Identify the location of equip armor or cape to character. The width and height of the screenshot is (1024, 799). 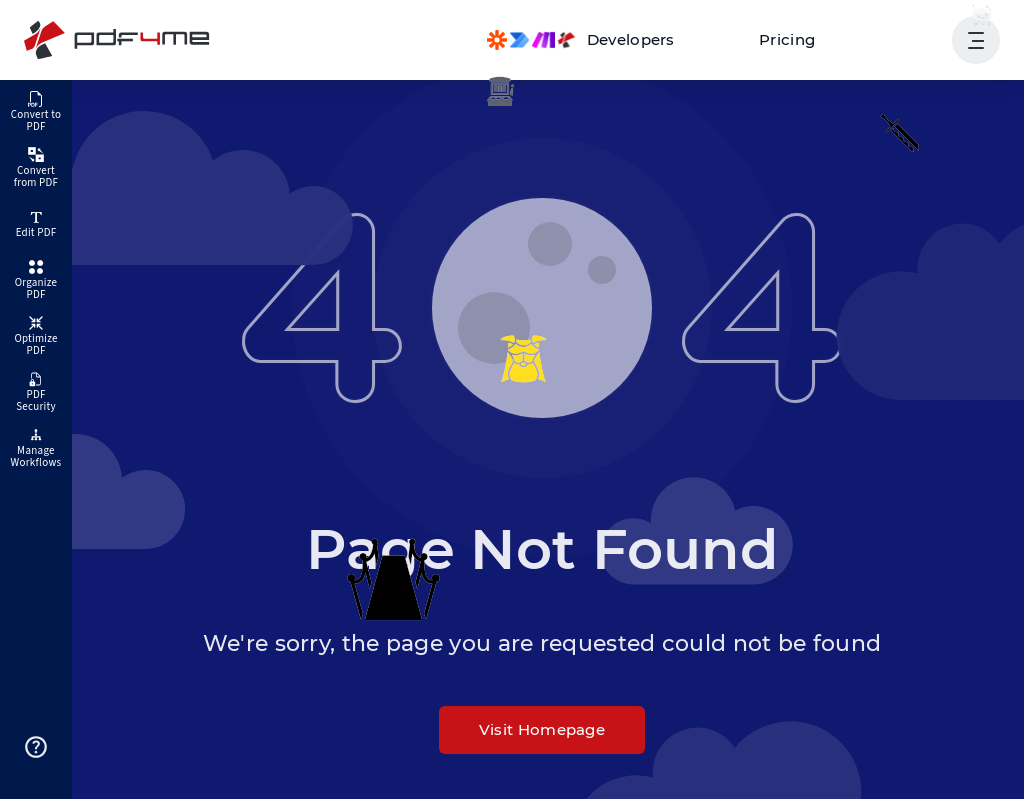
(523, 358).